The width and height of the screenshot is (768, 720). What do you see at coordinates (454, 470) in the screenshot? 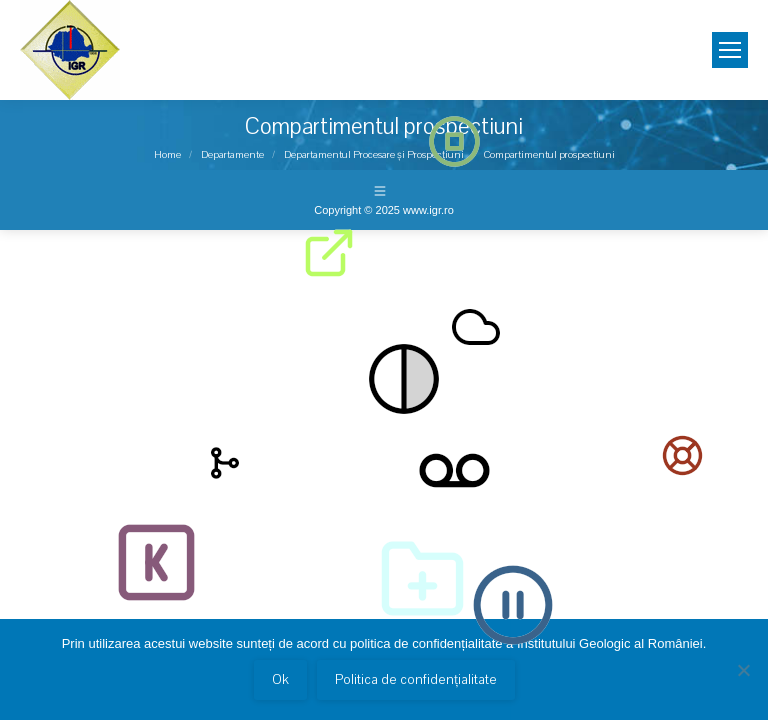
I see `access voicemail messages` at bounding box center [454, 470].